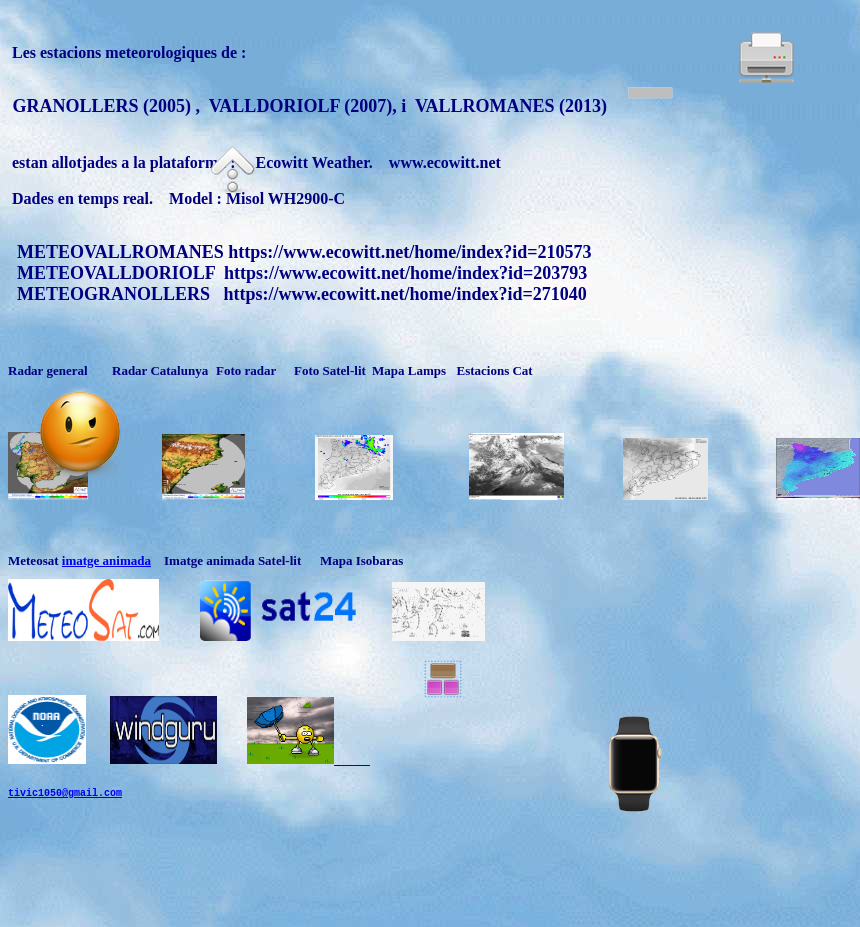  What do you see at coordinates (443, 679) in the screenshot?
I see `select all items in the current view` at bounding box center [443, 679].